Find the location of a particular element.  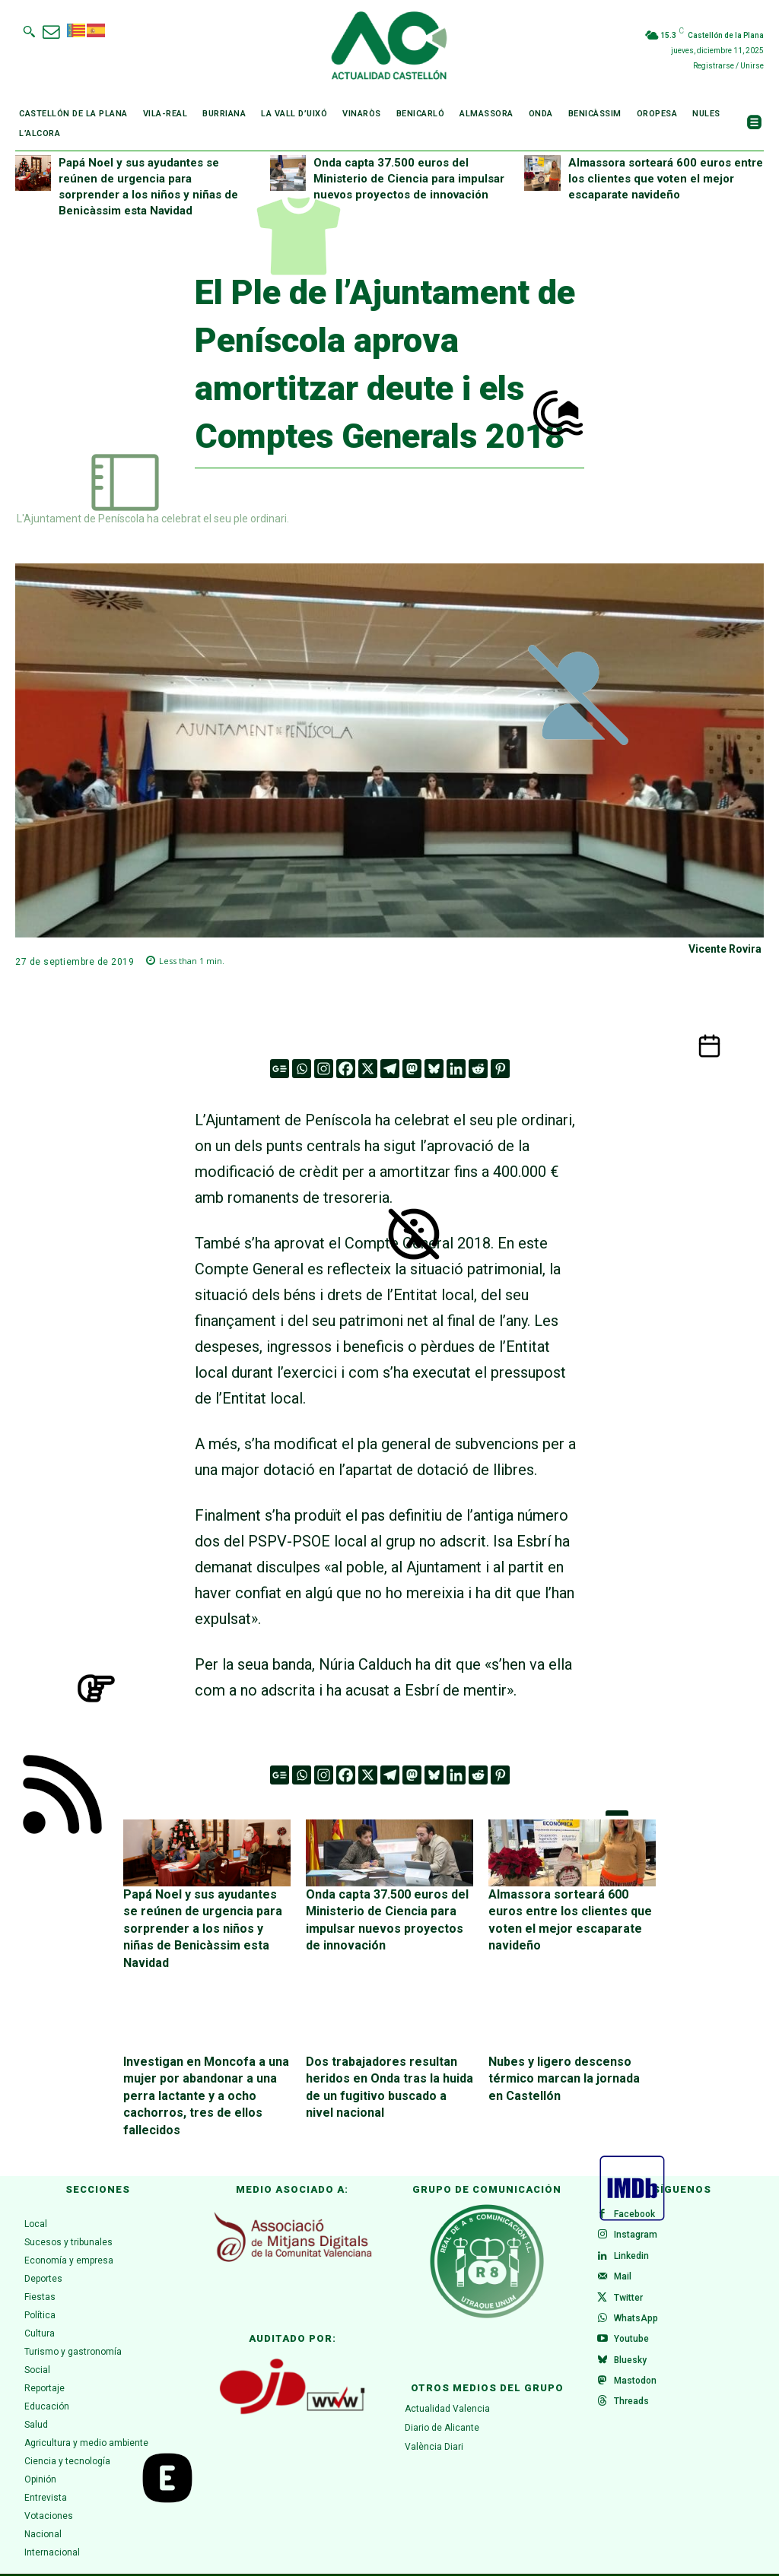

tap to continue or proceed to the next step is located at coordinates (96, 1688).